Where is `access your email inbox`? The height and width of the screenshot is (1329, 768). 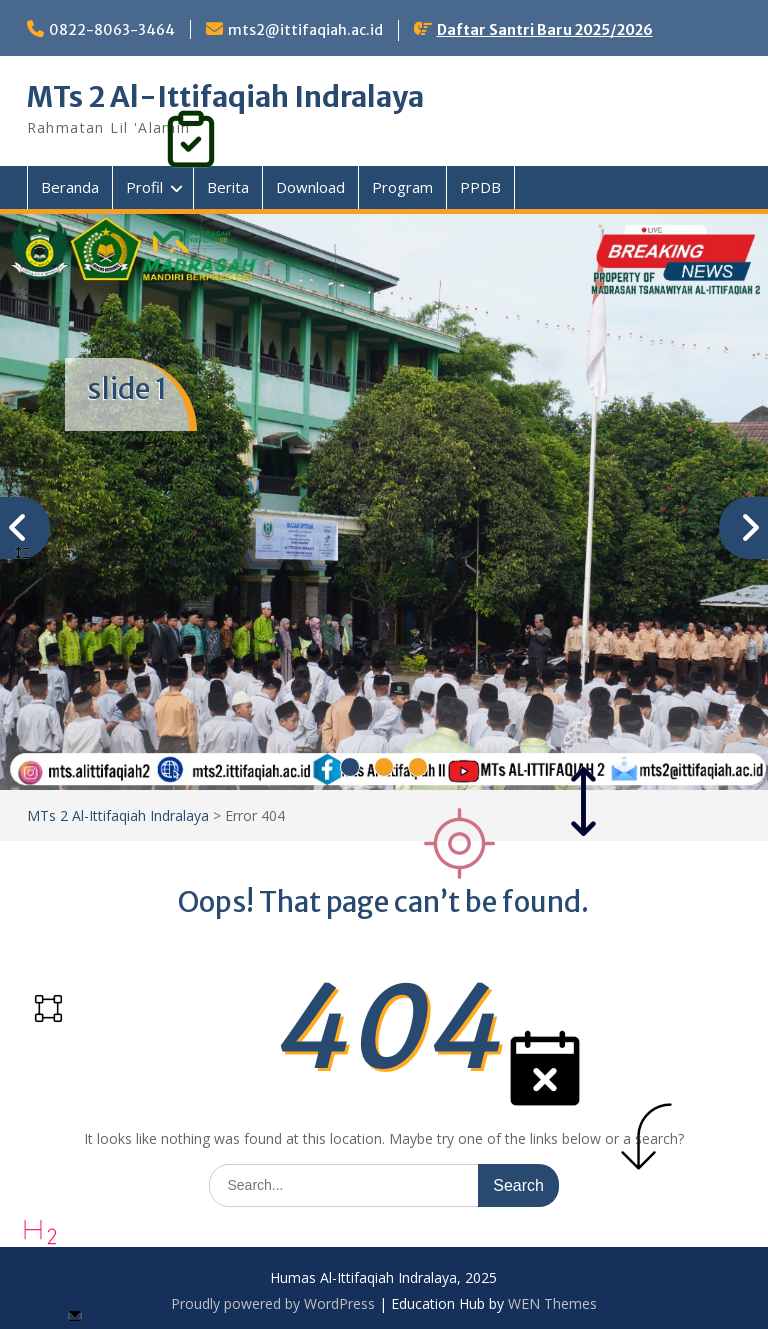 access your email inbox is located at coordinates (75, 1316).